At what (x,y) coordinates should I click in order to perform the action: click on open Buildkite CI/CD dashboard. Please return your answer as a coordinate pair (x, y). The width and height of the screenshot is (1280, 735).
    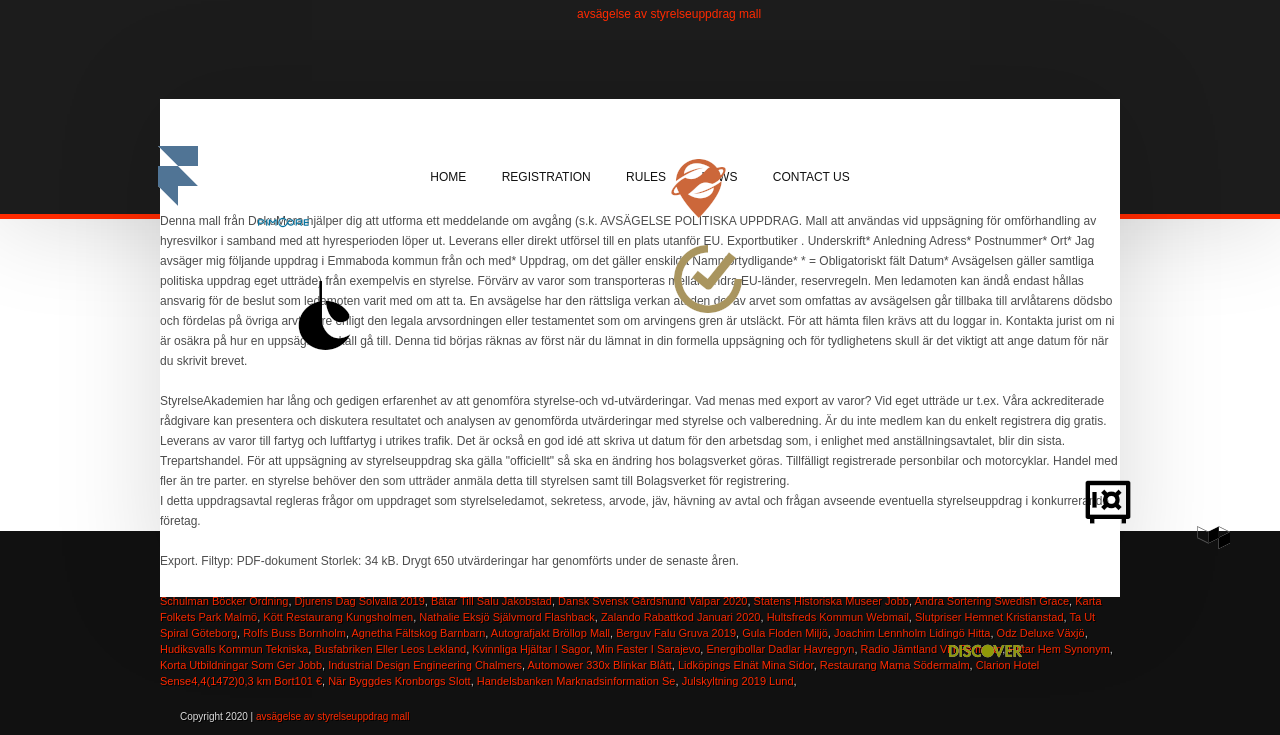
    Looking at the image, I should click on (1213, 537).